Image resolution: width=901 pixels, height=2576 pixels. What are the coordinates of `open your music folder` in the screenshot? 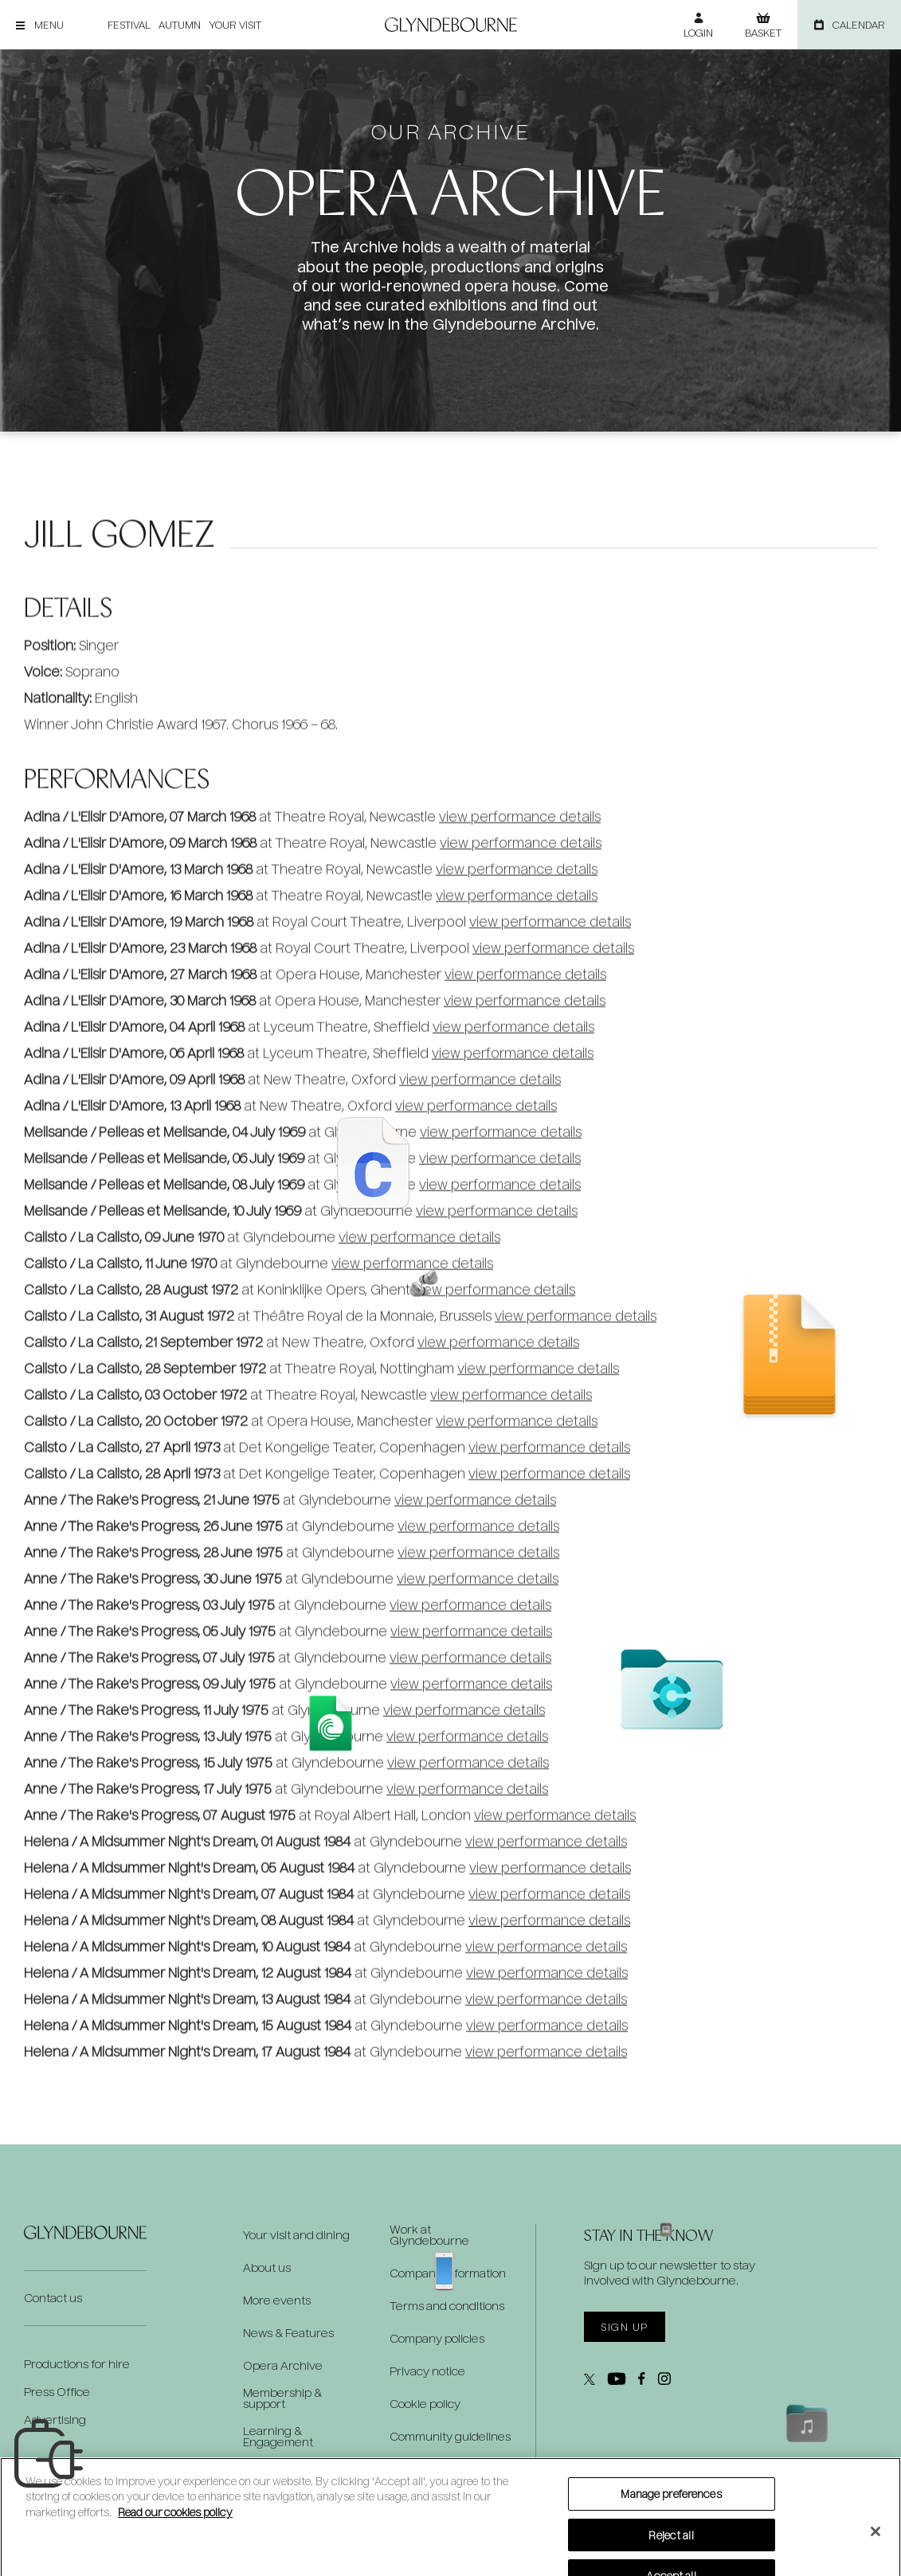 It's located at (807, 2423).